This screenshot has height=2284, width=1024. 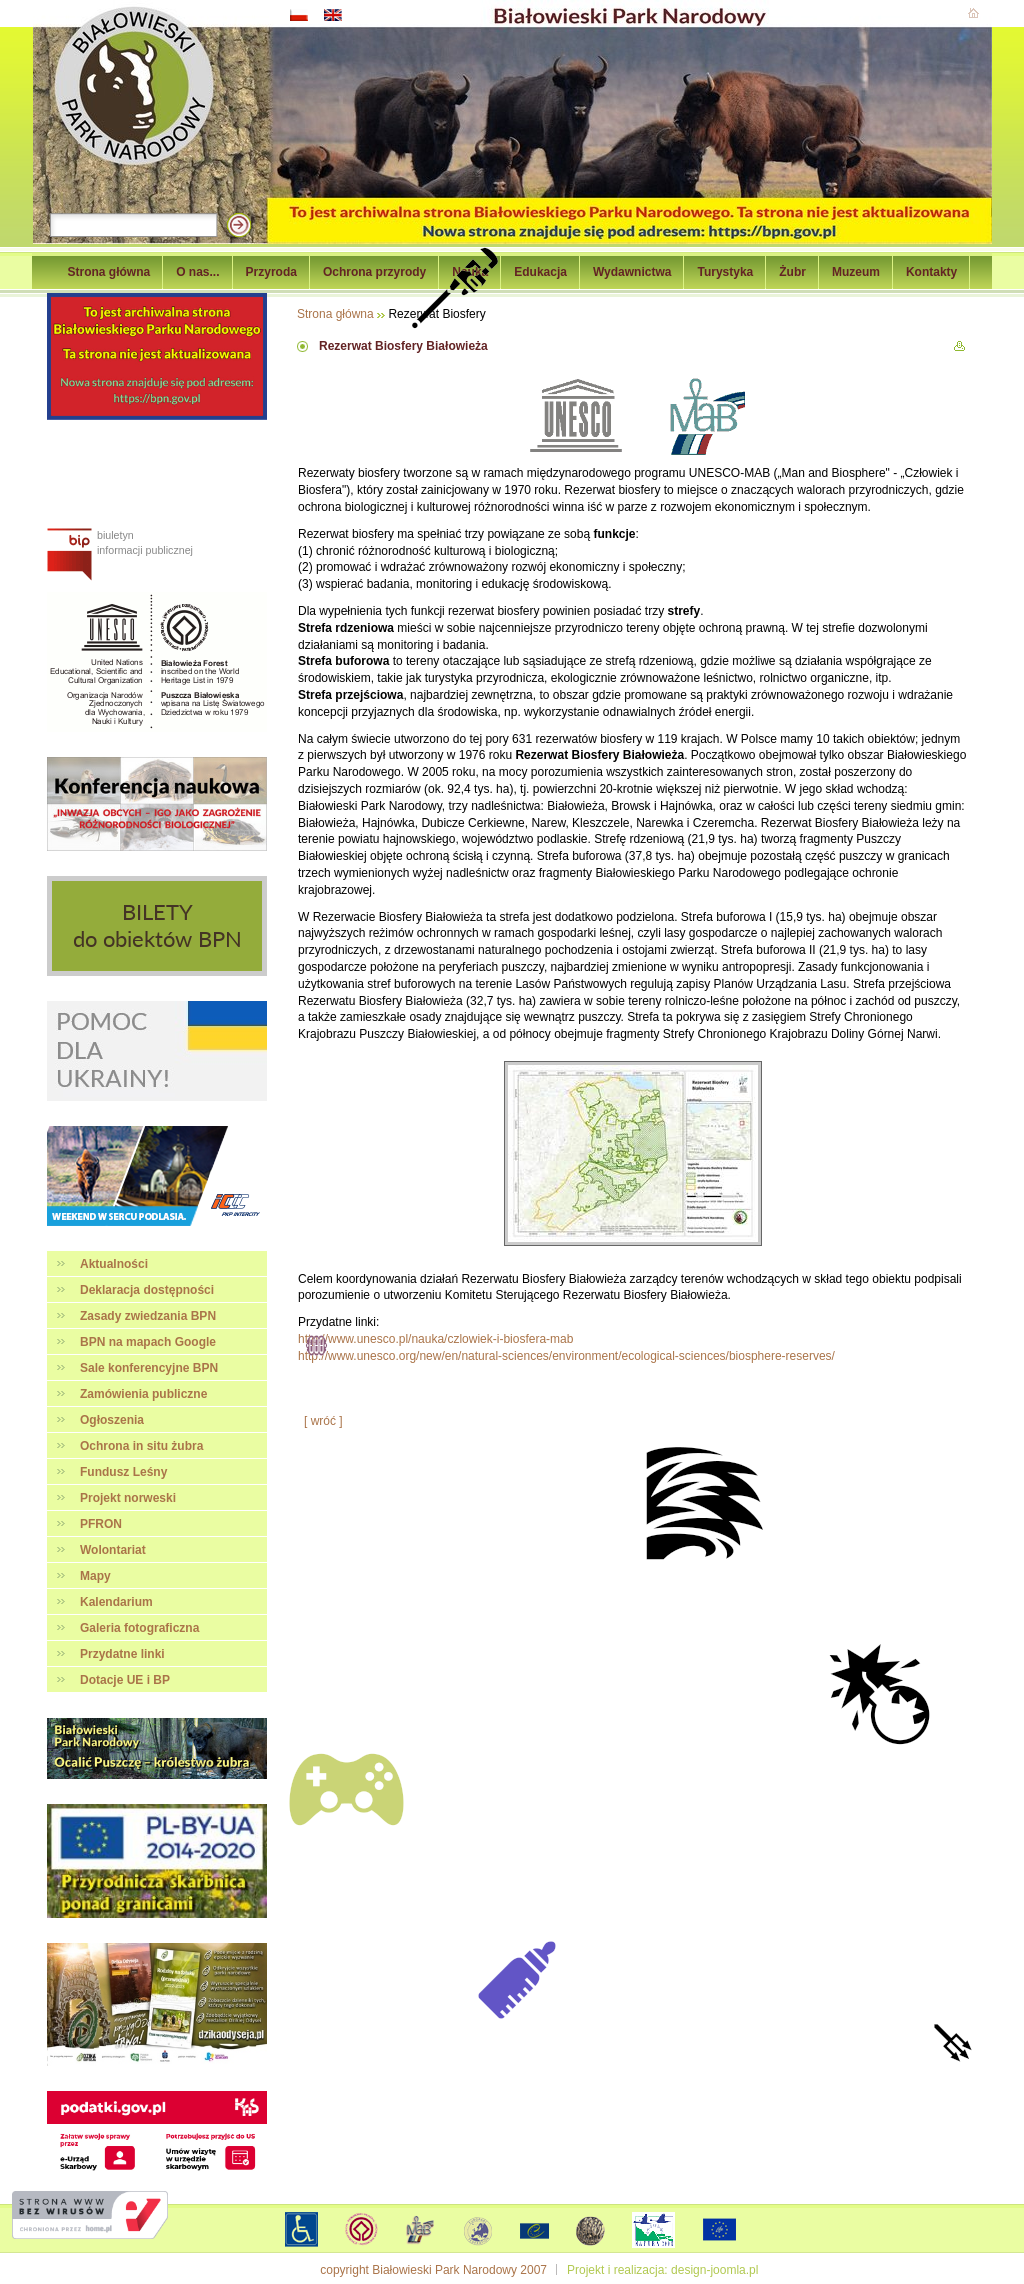 What do you see at coordinates (455, 288) in the screenshot?
I see `access settings or configuration options` at bounding box center [455, 288].